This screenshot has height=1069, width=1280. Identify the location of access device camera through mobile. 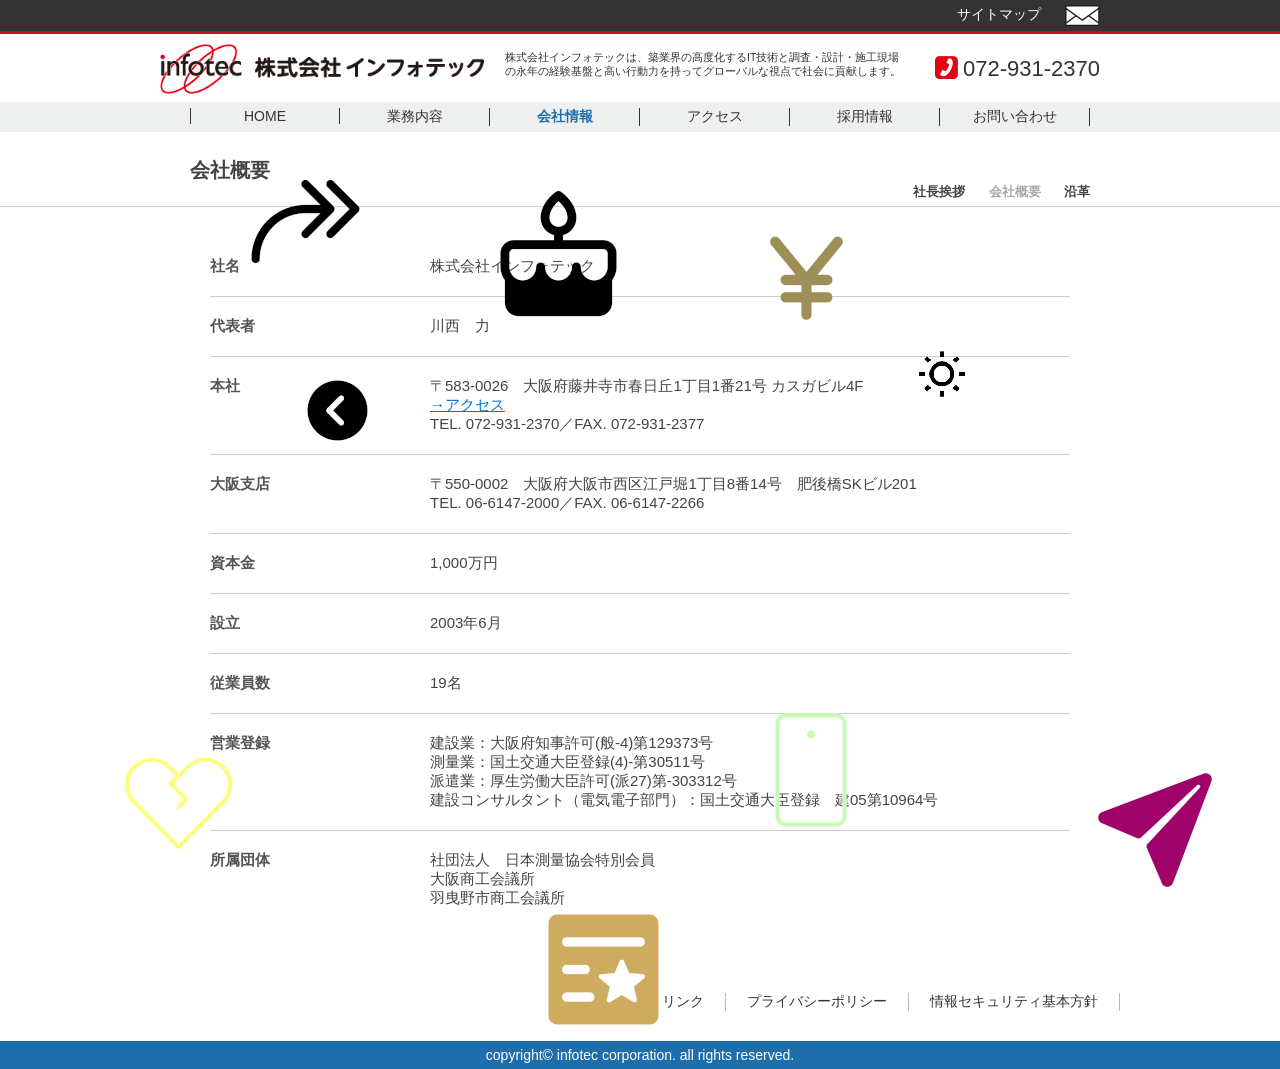
(811, 770).